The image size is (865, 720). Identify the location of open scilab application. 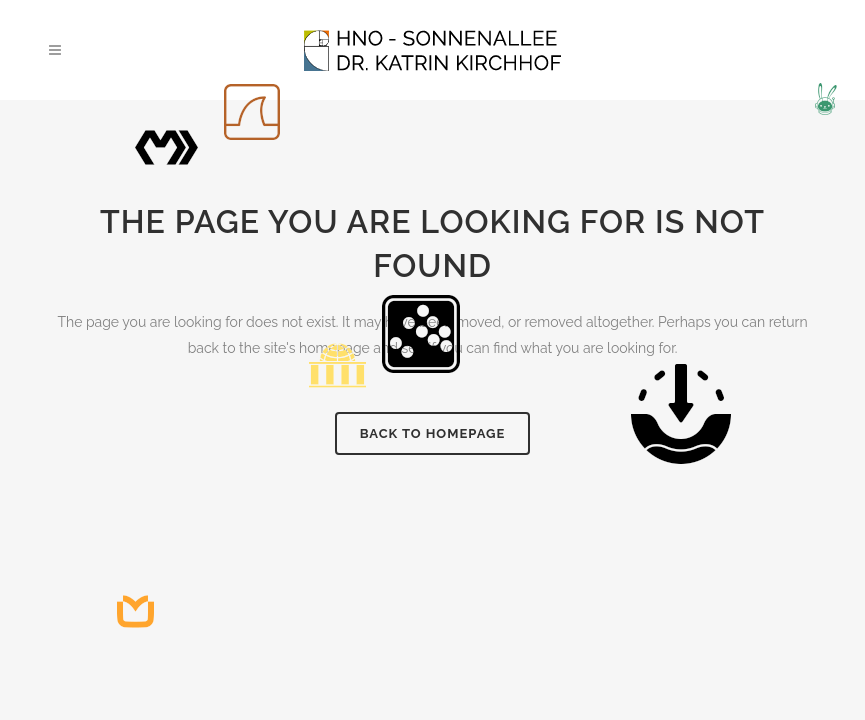
(421, 334).